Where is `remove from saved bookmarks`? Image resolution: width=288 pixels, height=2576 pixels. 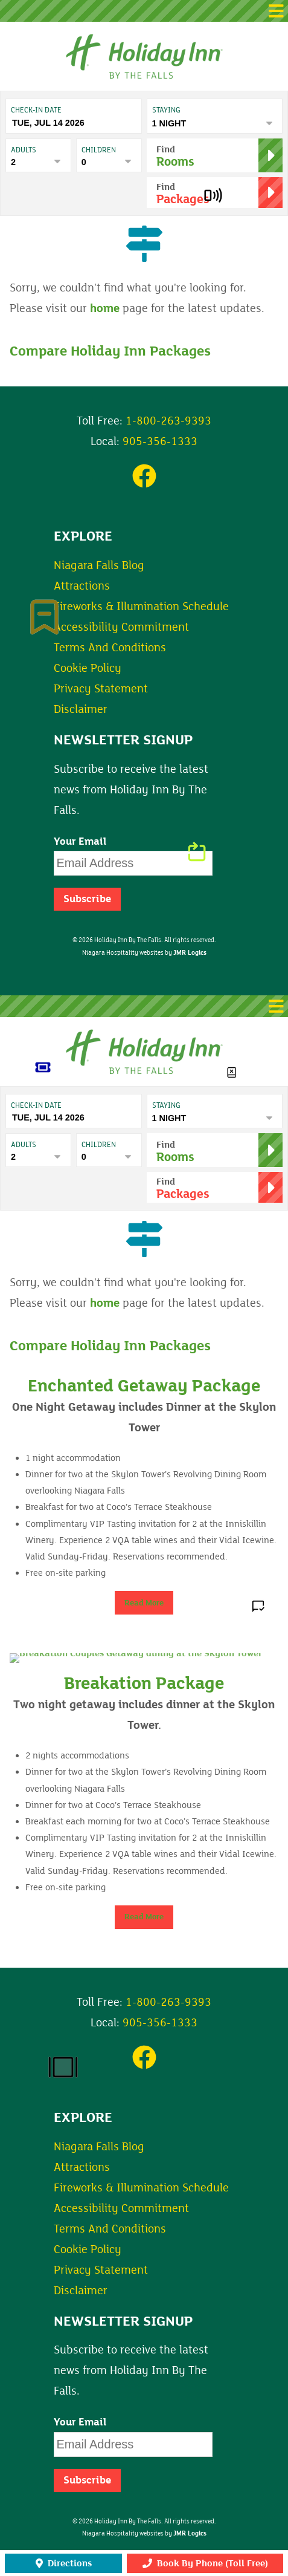 remove from saved bookmarks is located at coordinates (44, 617).